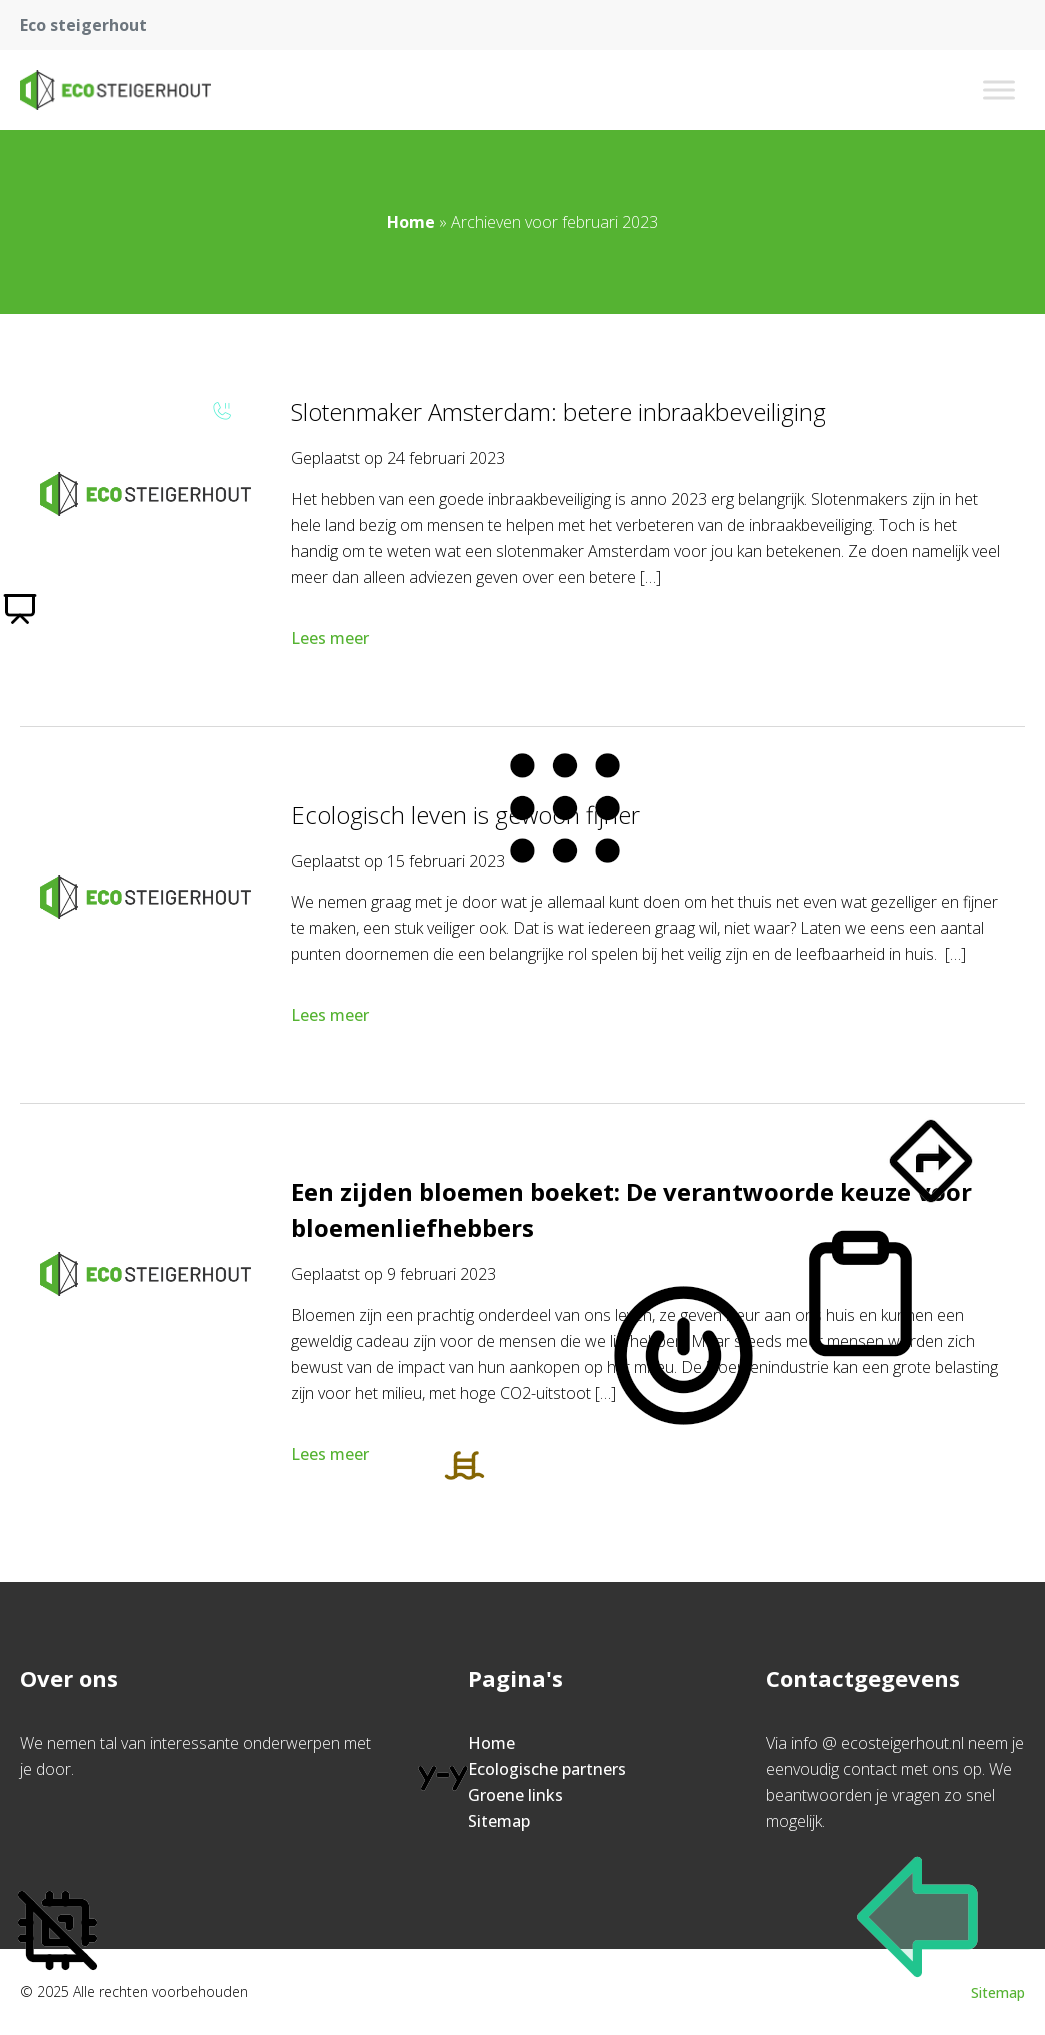  What do you see at coordinates (683, 1355) in the screenshot?
I see `turn device on or off` at bounding box center [683, 1355].